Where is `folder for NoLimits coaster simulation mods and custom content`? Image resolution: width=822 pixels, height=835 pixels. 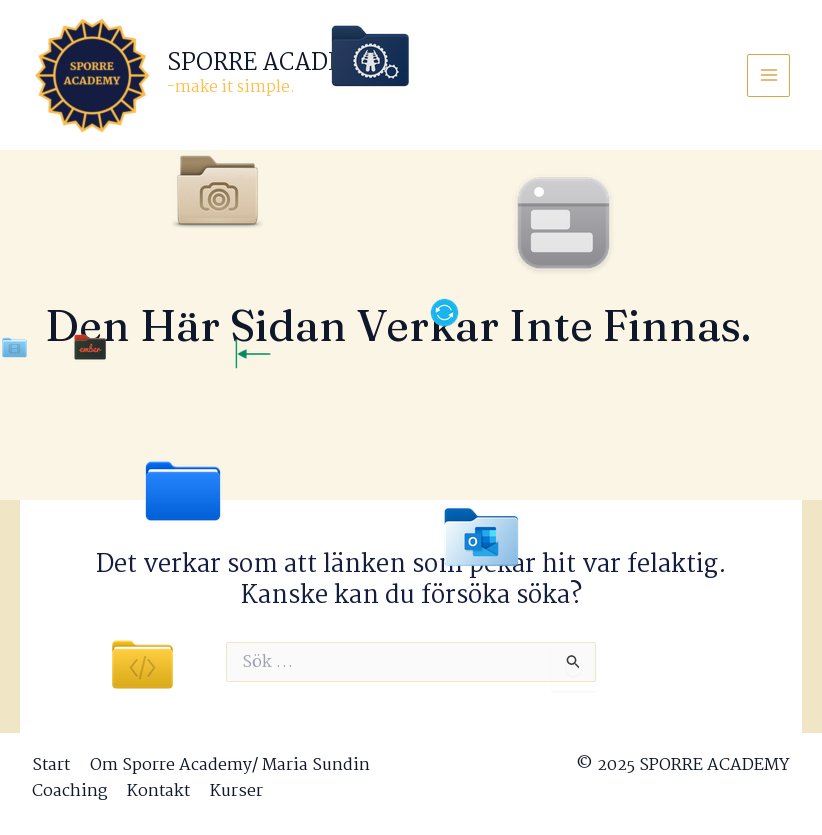 folder for NoLimits coaster simulation mods and custom content is located at coordinates (370, 58).